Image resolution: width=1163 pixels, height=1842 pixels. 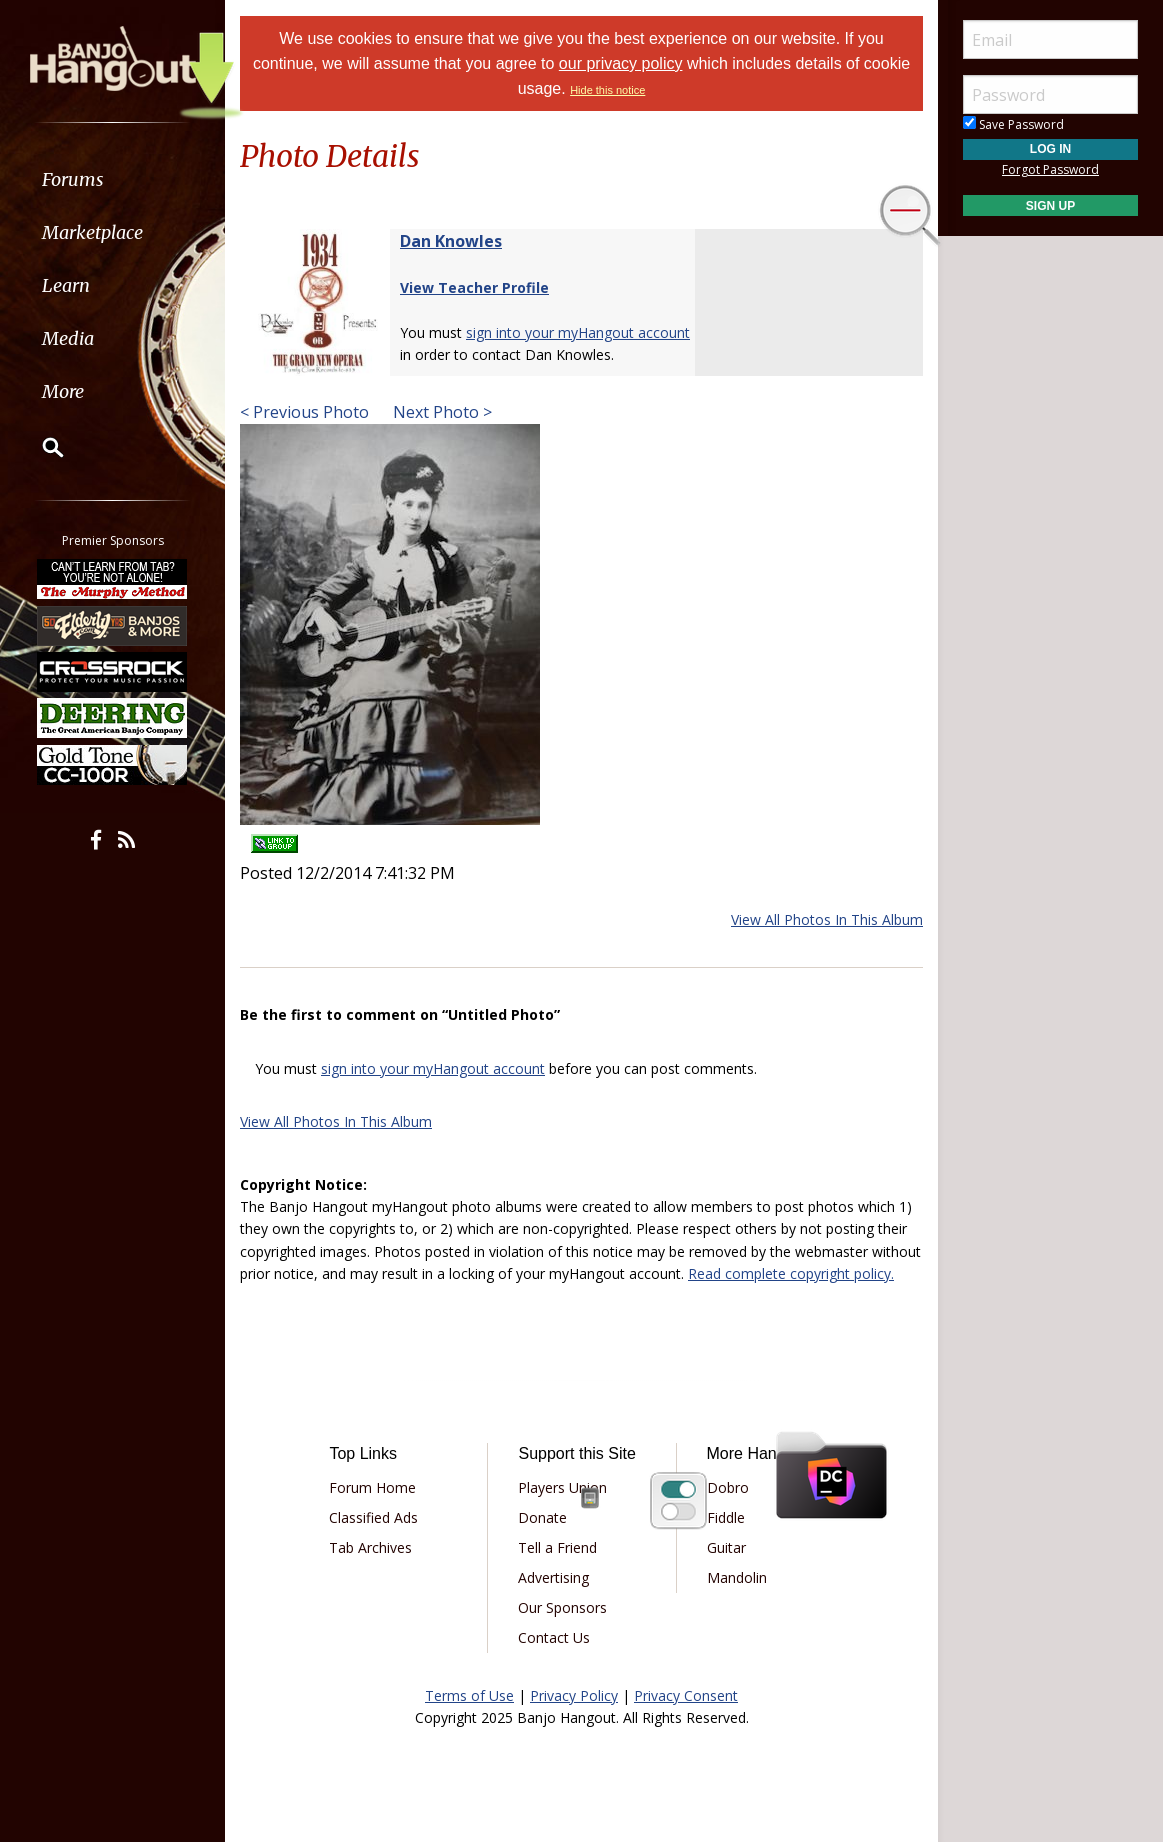 I want to click on open jetbrains dotcover project folder, so click(x=831, y=1478).